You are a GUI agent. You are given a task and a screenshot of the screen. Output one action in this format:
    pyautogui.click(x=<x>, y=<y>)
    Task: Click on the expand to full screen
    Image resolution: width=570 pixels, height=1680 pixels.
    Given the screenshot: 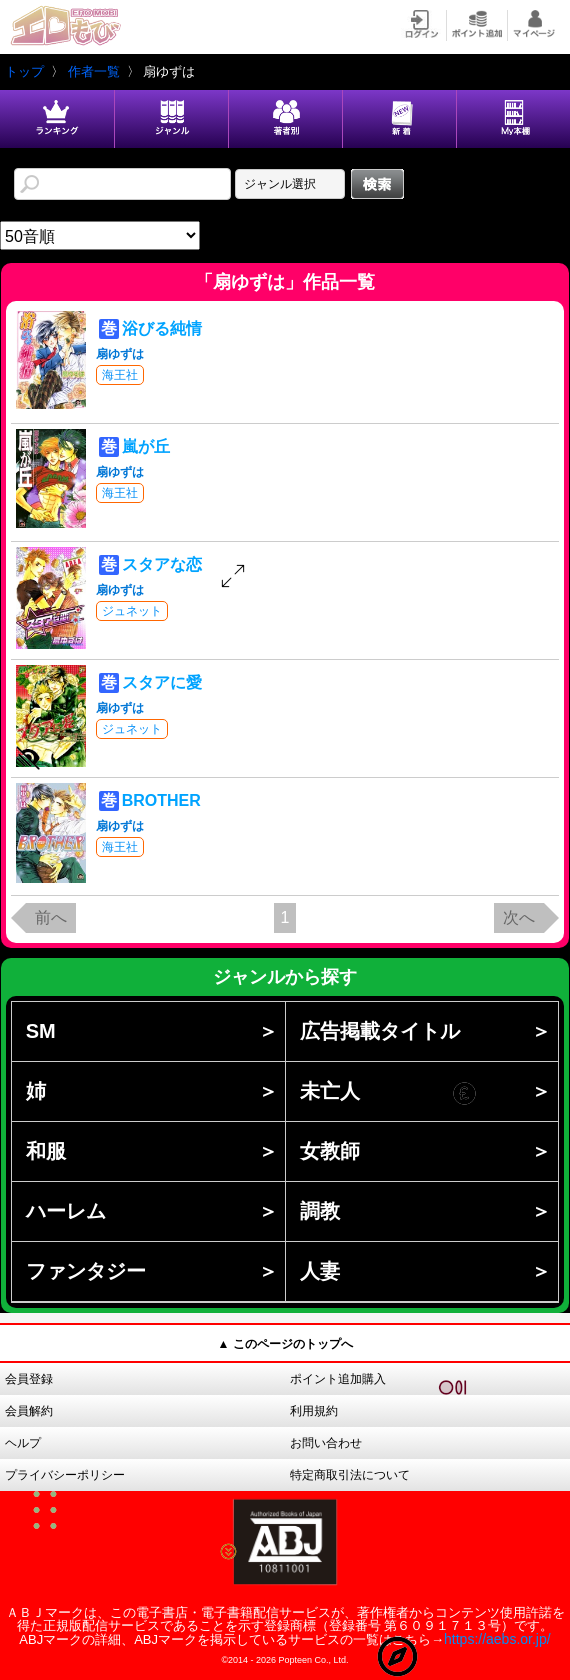 What is the action you would take?
    pyautogui.click(x=233, y=576)
    